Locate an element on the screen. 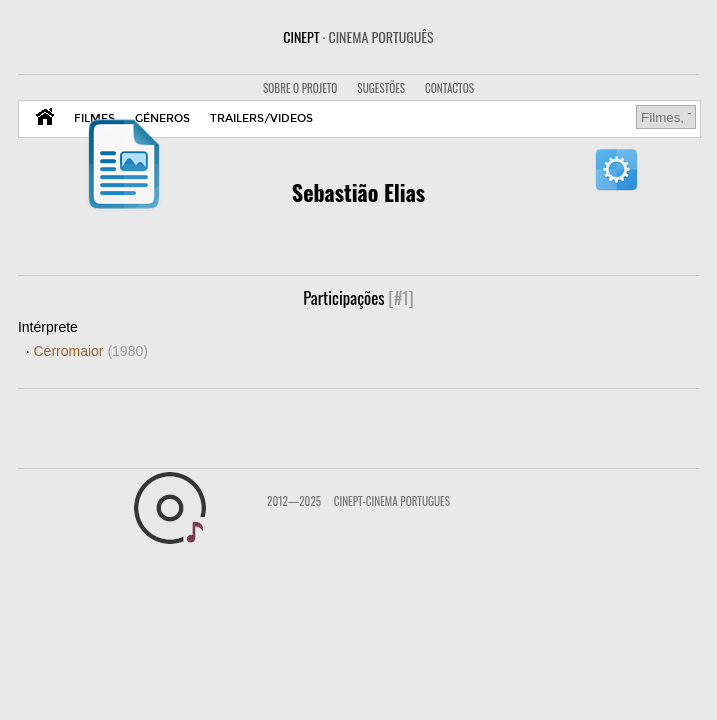 Image resolution: width=717 pixels, height=720 pixels. audio CD or music disc is located at coordinates (170, 508).